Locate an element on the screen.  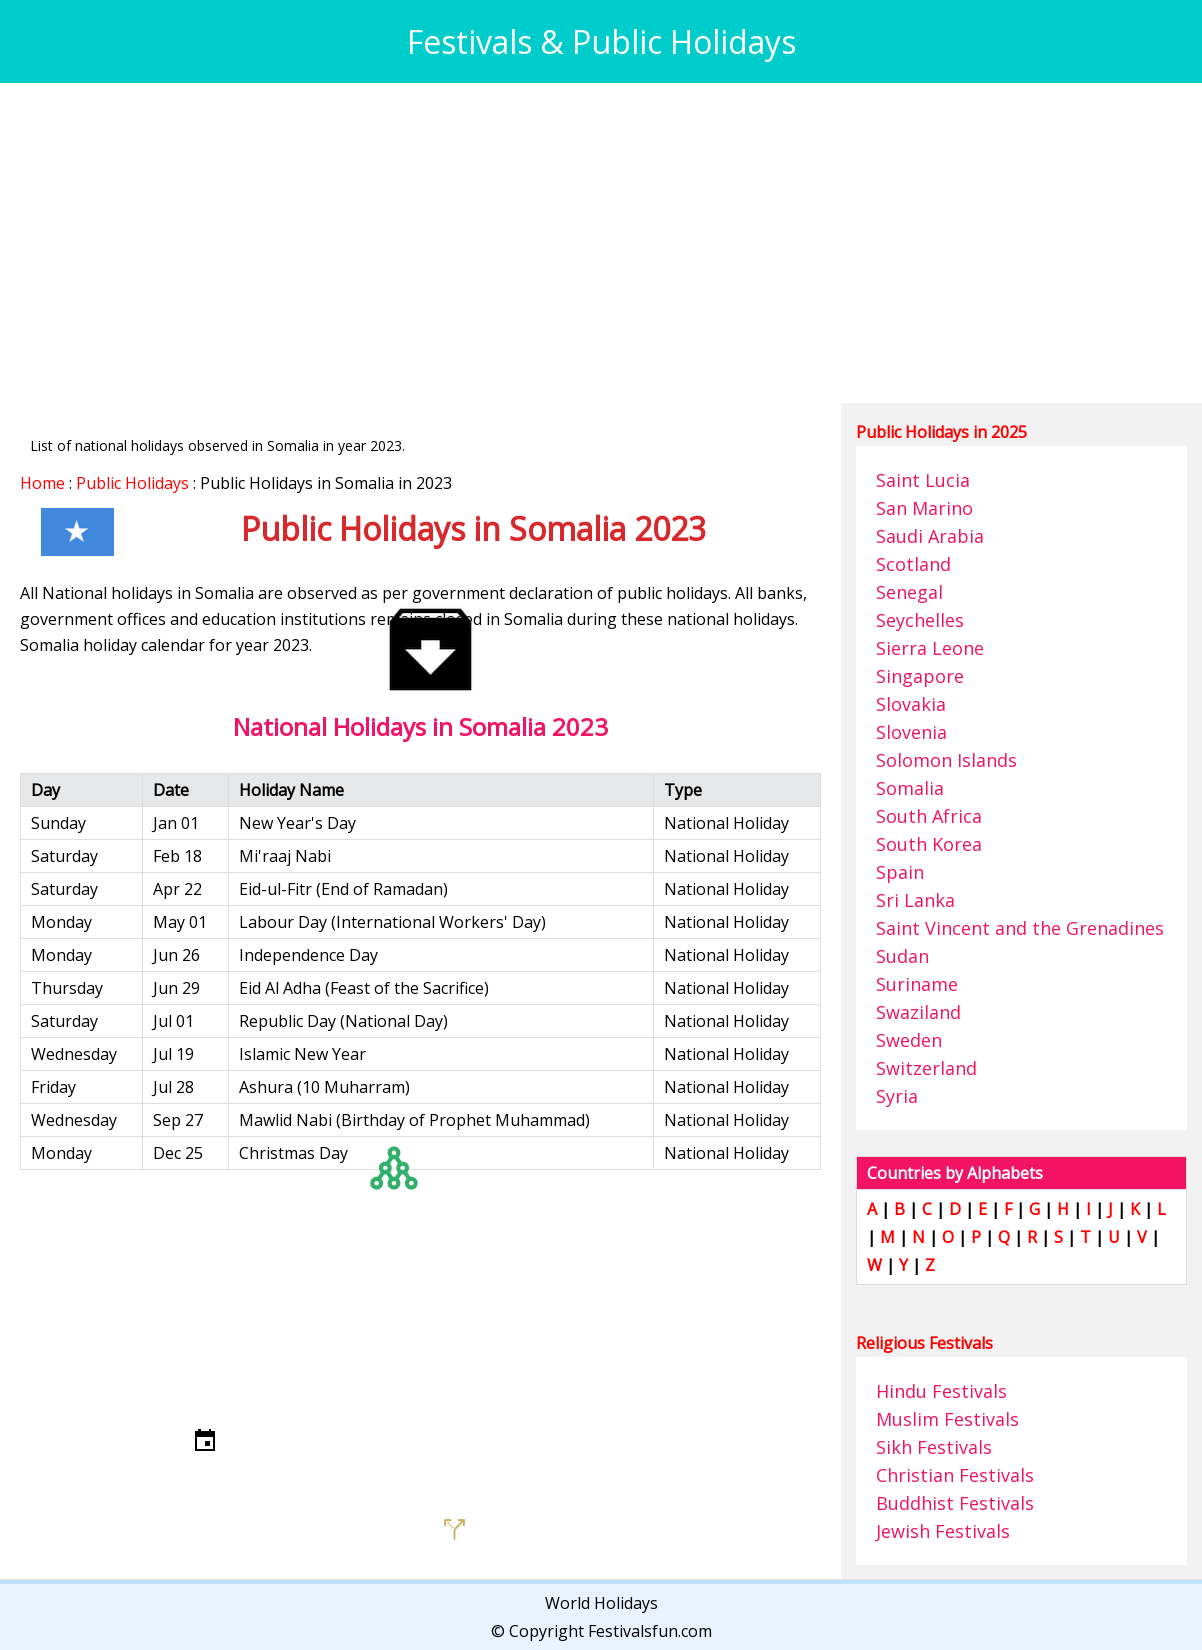
view organizational hierarchy is located at coordinates (394, 1168).